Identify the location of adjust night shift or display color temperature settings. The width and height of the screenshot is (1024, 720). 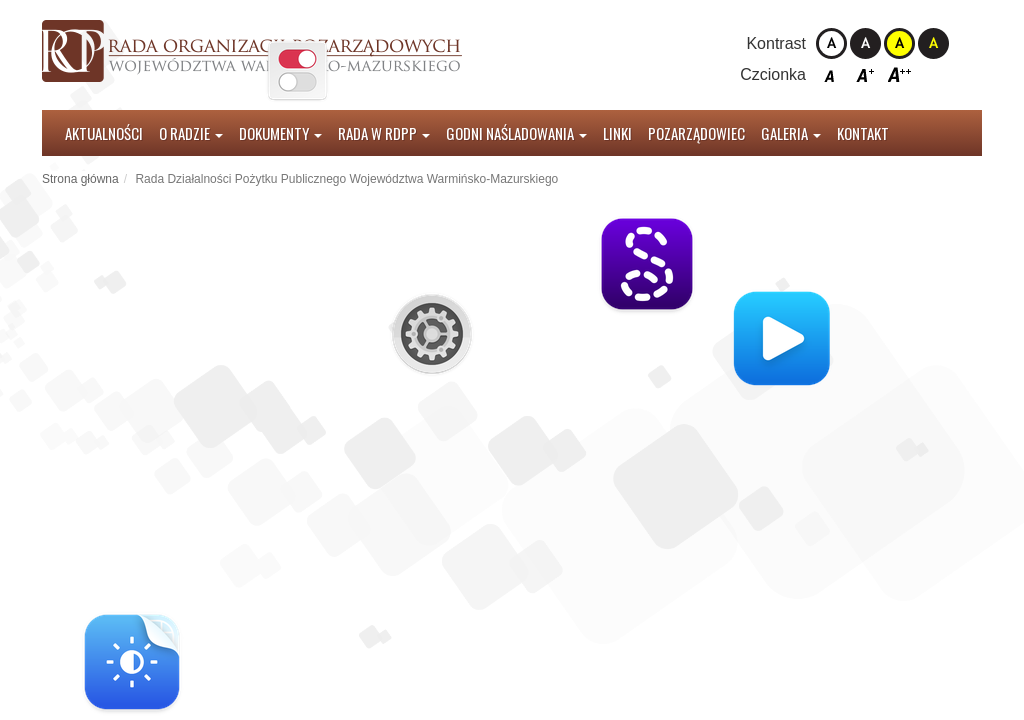
(132, 662).